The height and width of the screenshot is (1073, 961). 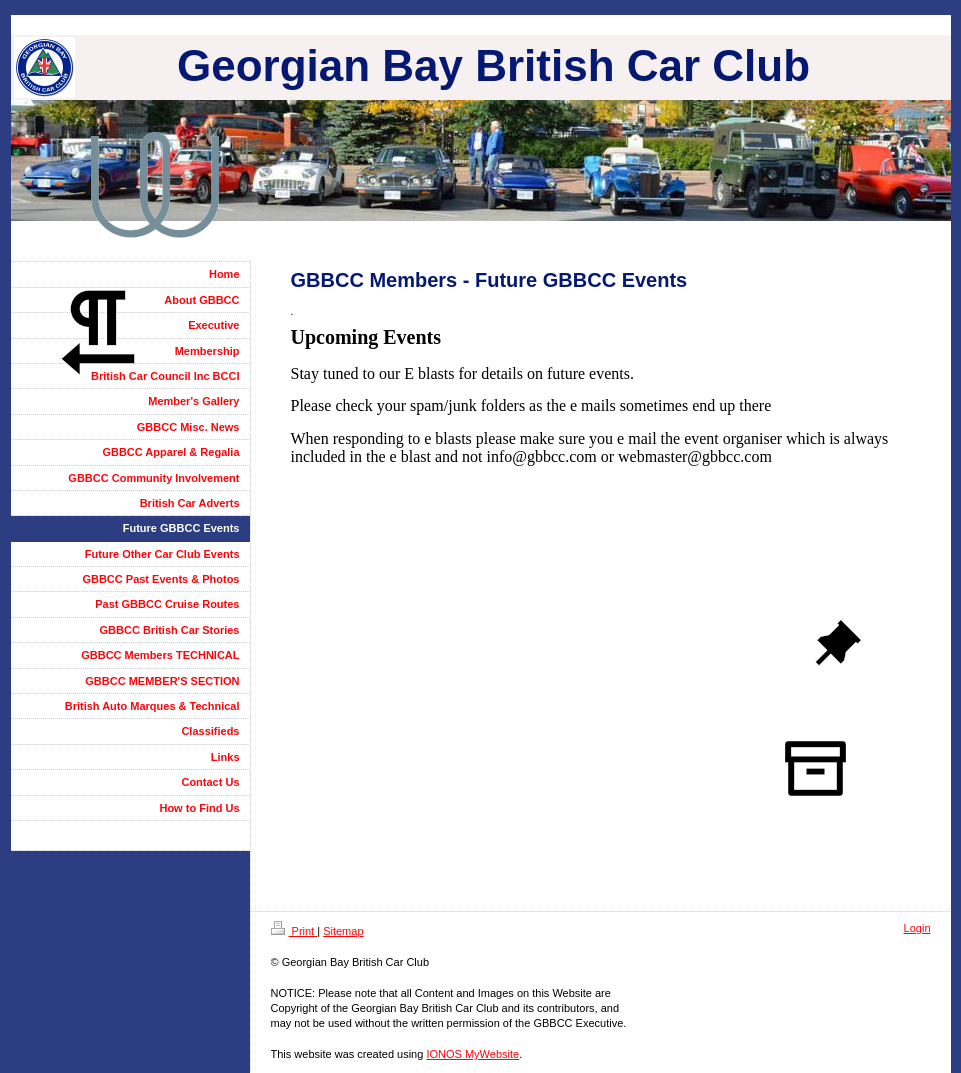 What do you see at coordinates (815, 768) in the screenshot?
I see `archive this item` at bounding box center [815, 768].